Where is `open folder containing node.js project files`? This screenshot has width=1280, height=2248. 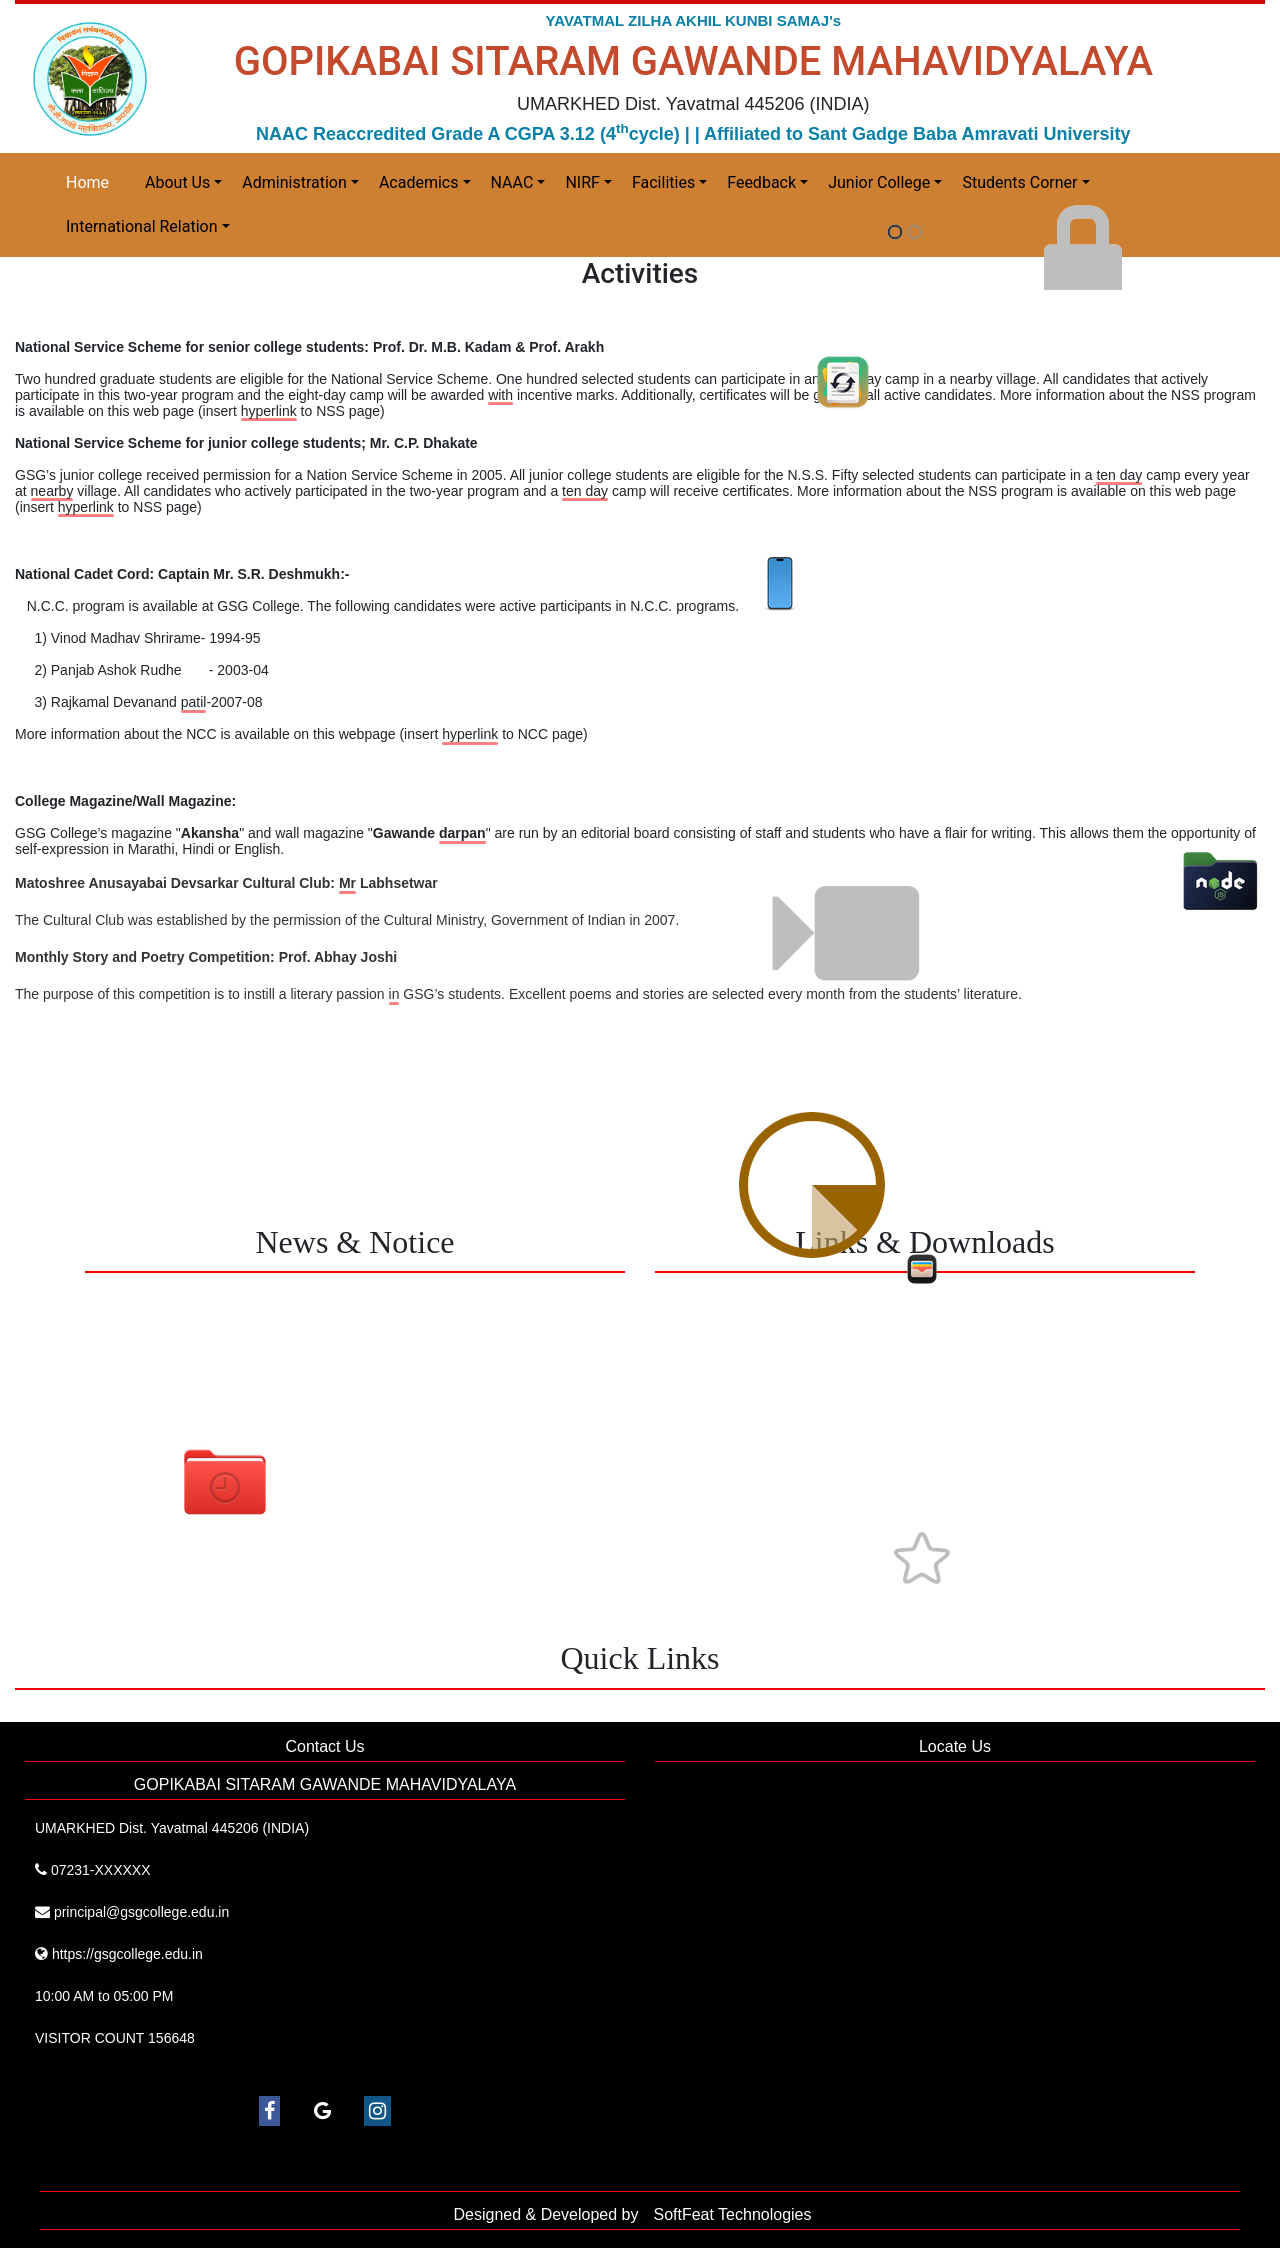 open folder containing node.js project files is located at coordinates (1220, 883).